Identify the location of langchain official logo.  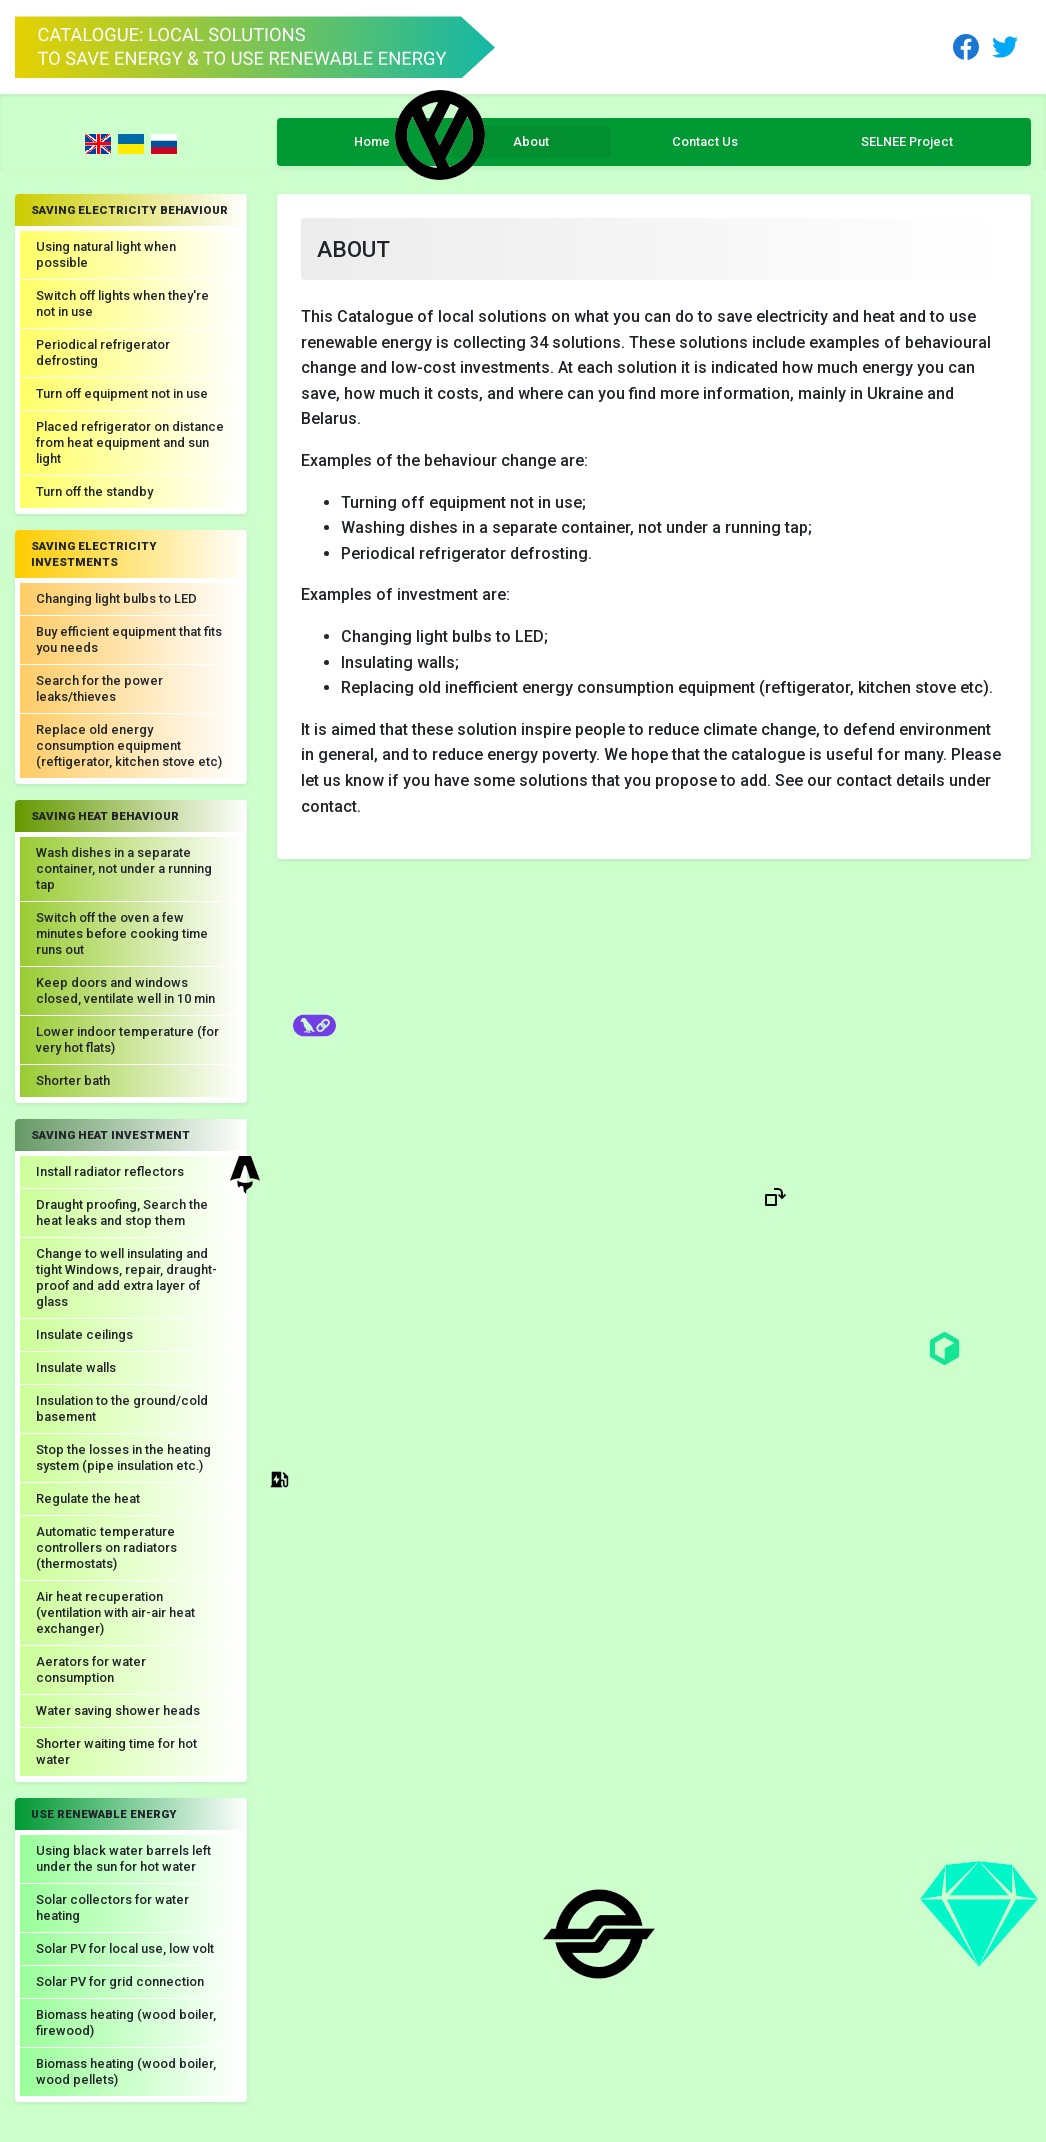
(314, 1025).